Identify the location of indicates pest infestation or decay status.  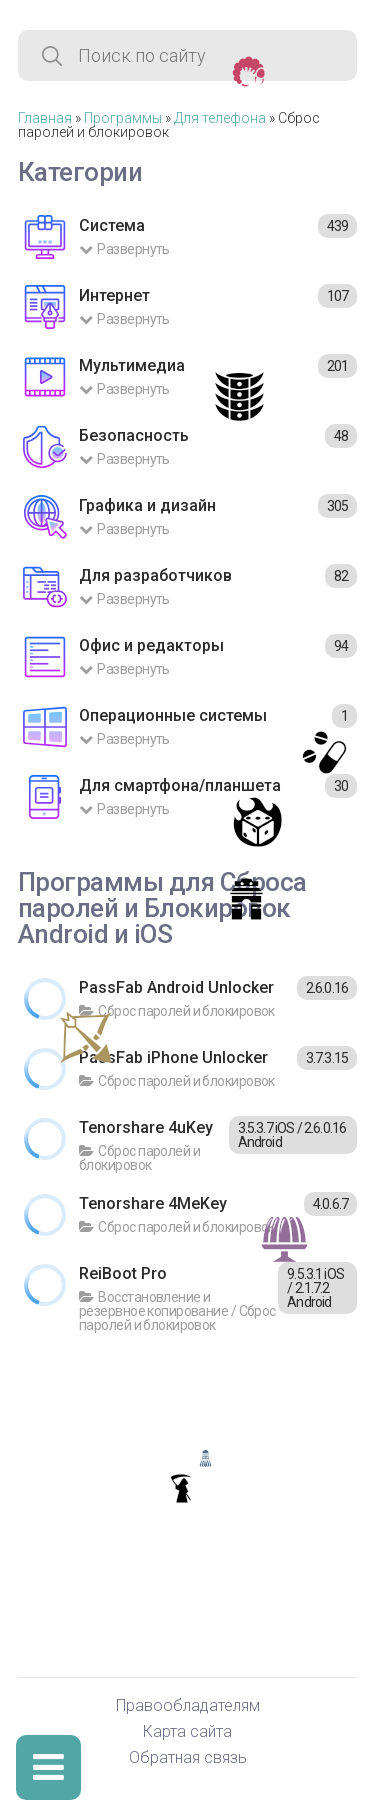
(248, 72).